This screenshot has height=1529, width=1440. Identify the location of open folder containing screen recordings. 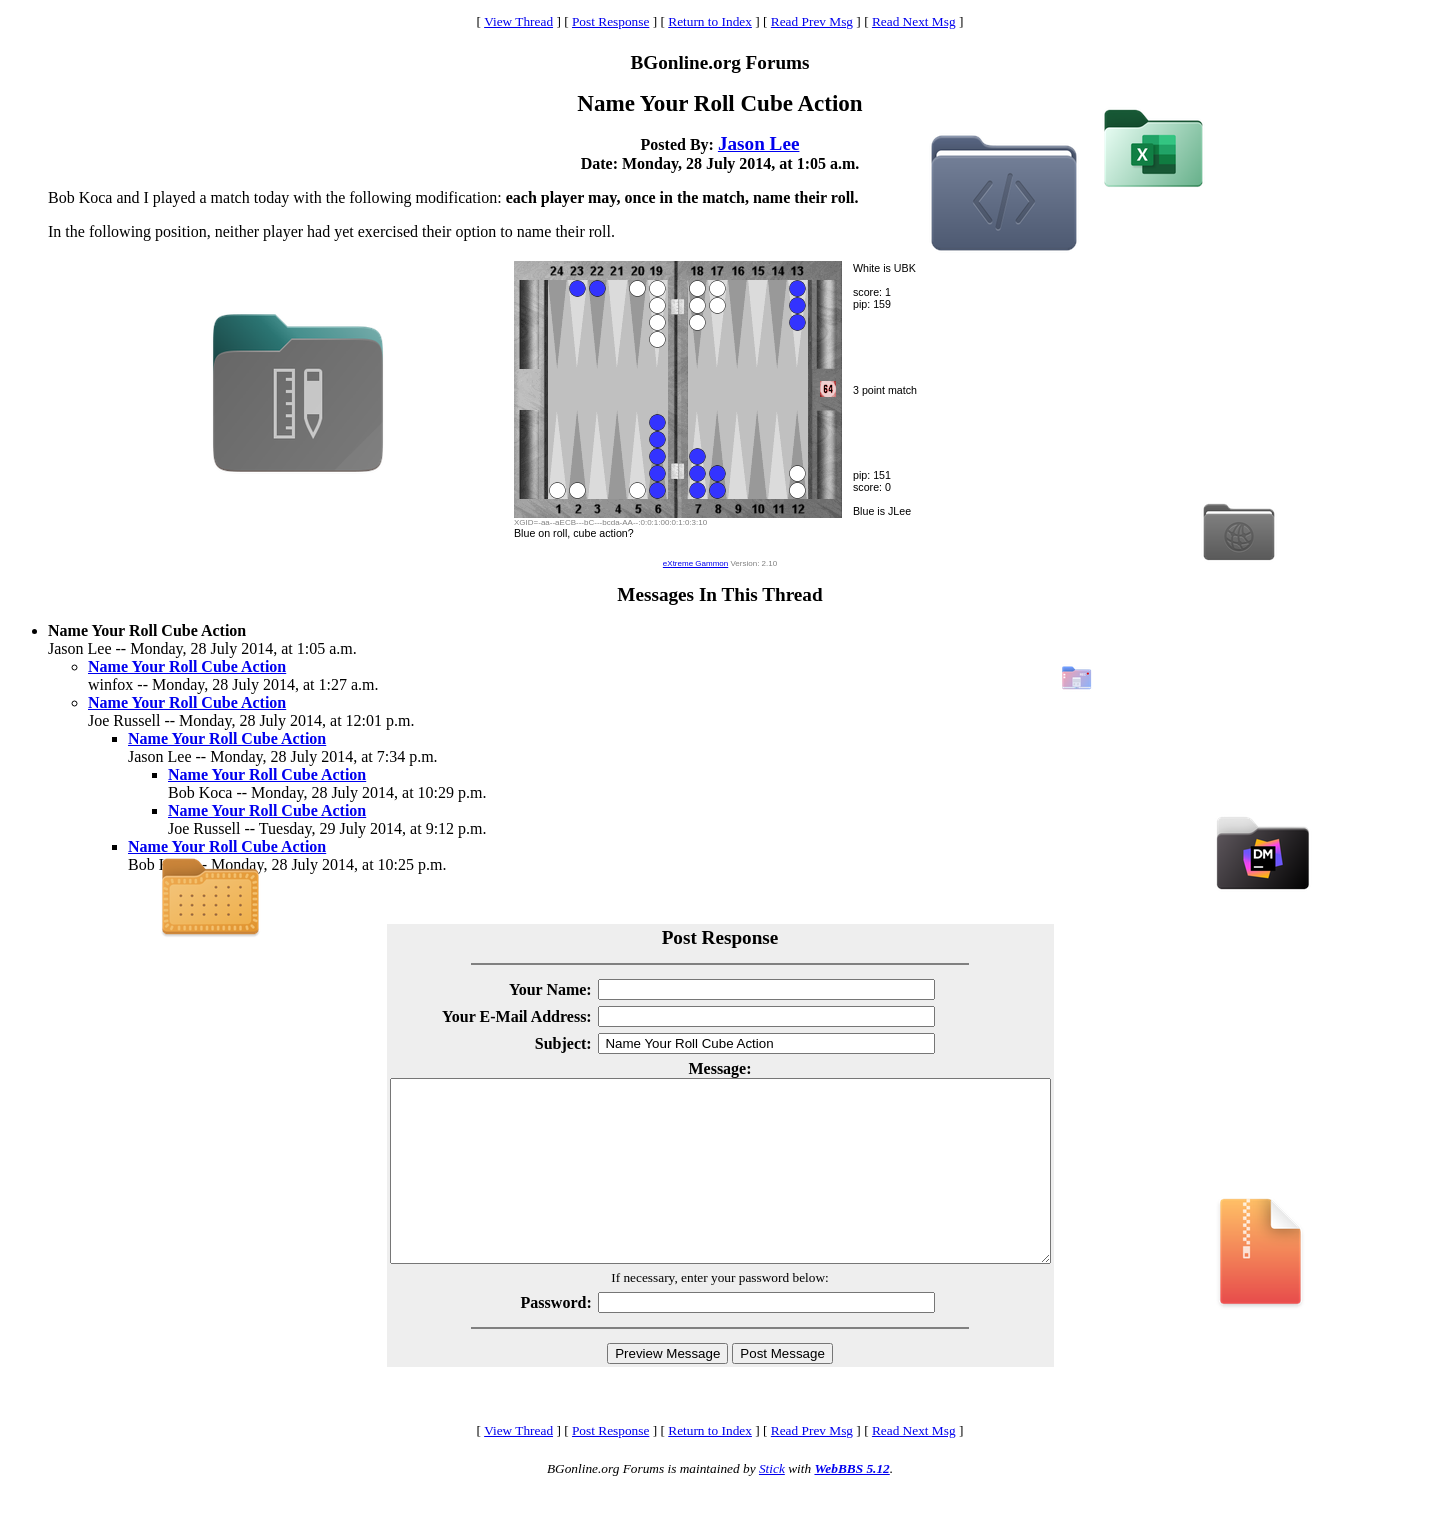
(1076, 678).